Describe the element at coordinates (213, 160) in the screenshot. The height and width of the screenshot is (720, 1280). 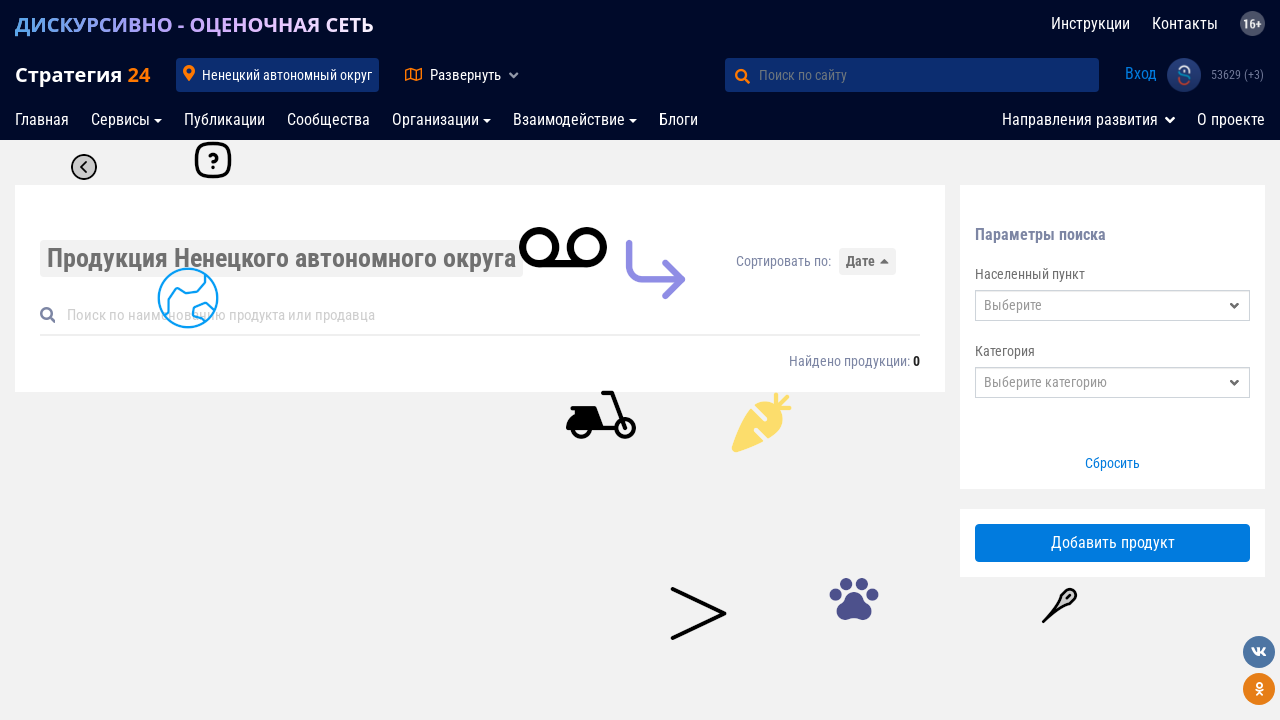
I see `access help or support resources` at that location.